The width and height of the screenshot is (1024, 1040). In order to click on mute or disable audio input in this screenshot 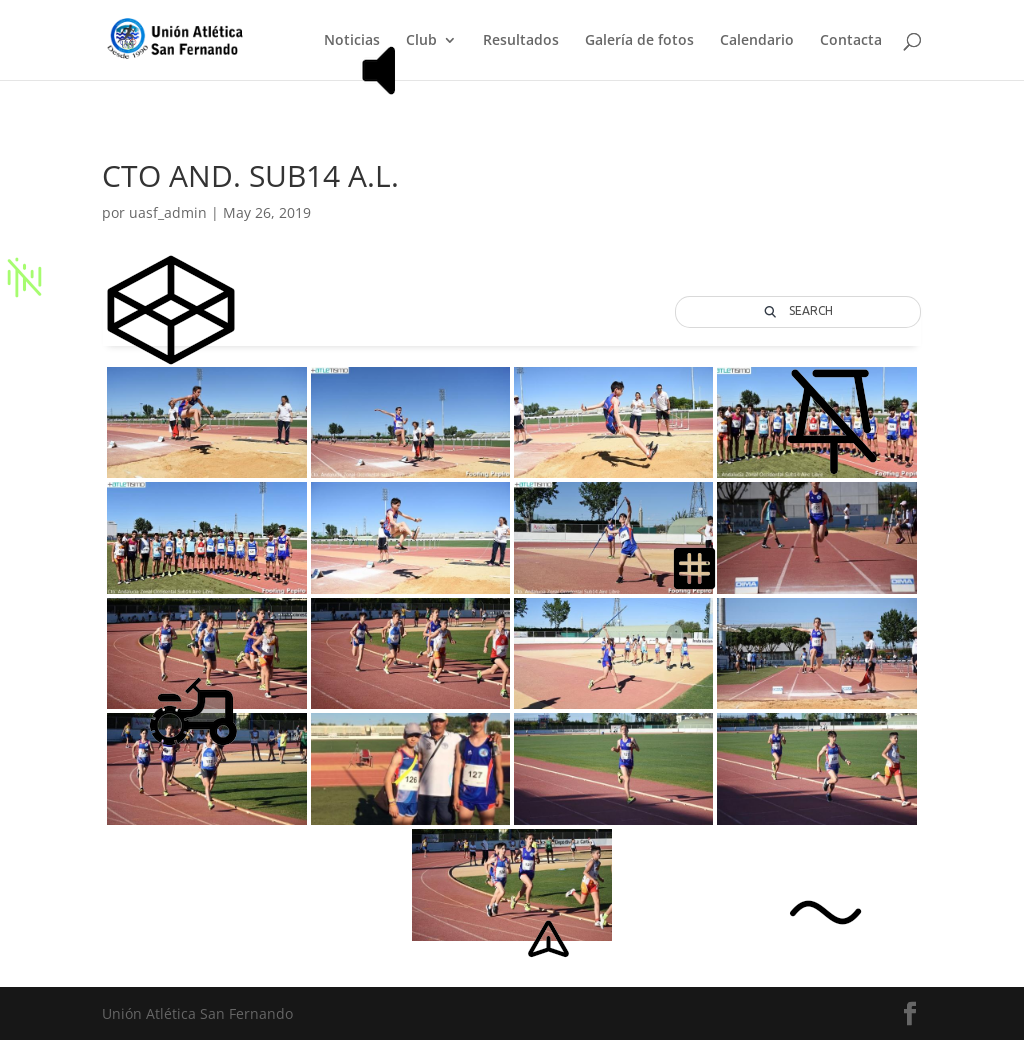, I will do `click(24, 277)`.